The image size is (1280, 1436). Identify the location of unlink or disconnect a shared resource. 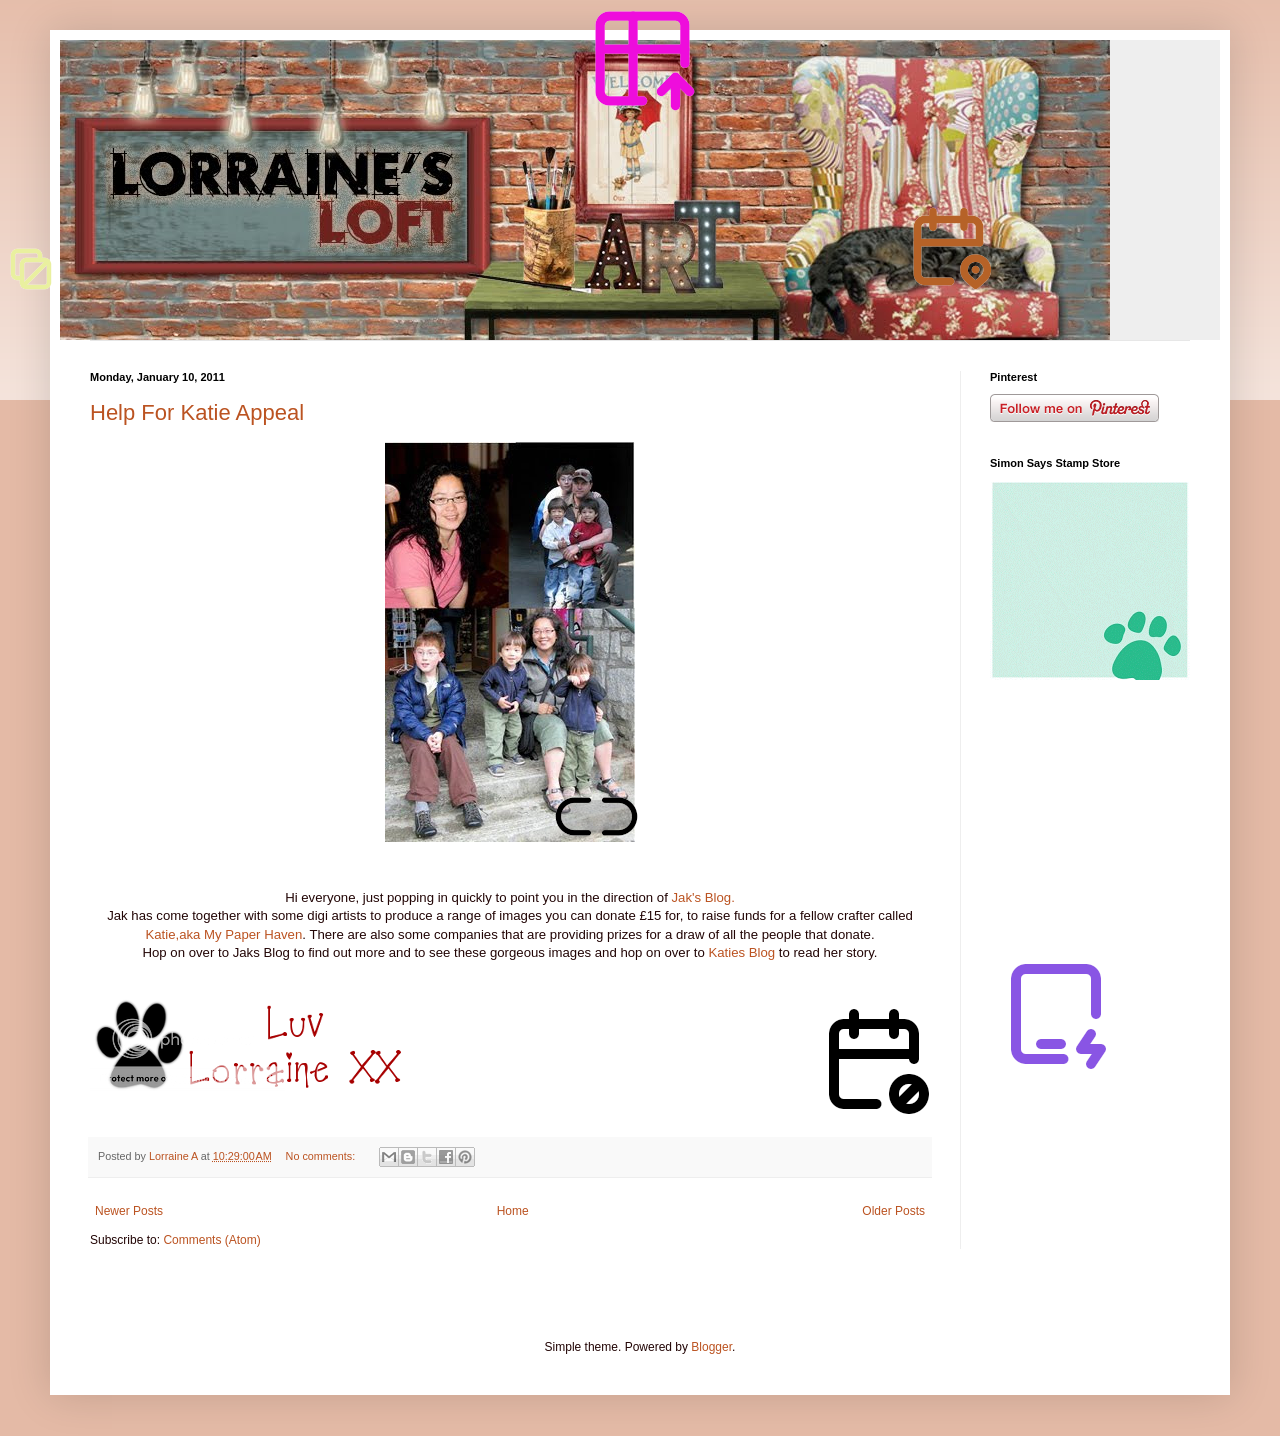
(596, 816).